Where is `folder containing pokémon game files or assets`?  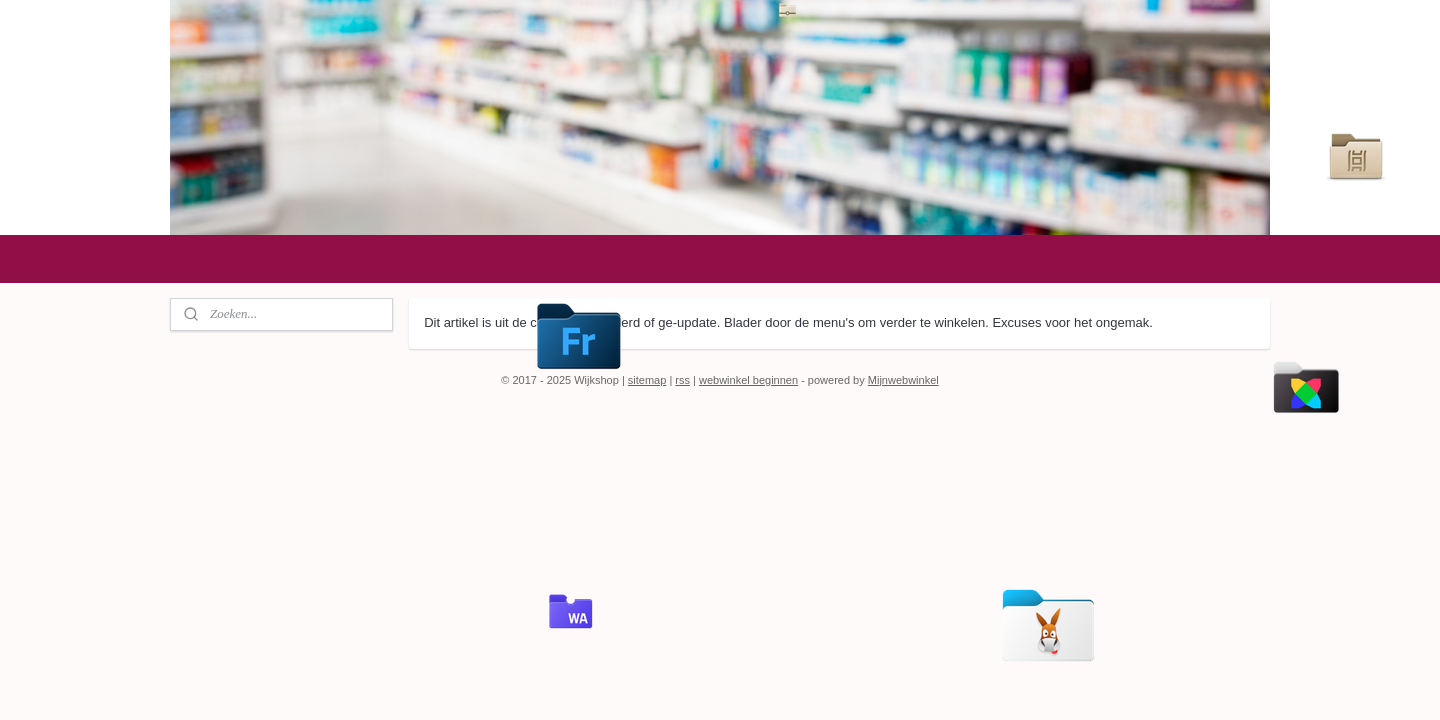
folder containing pokémon game files or assets is located at coordinates (787, 10).